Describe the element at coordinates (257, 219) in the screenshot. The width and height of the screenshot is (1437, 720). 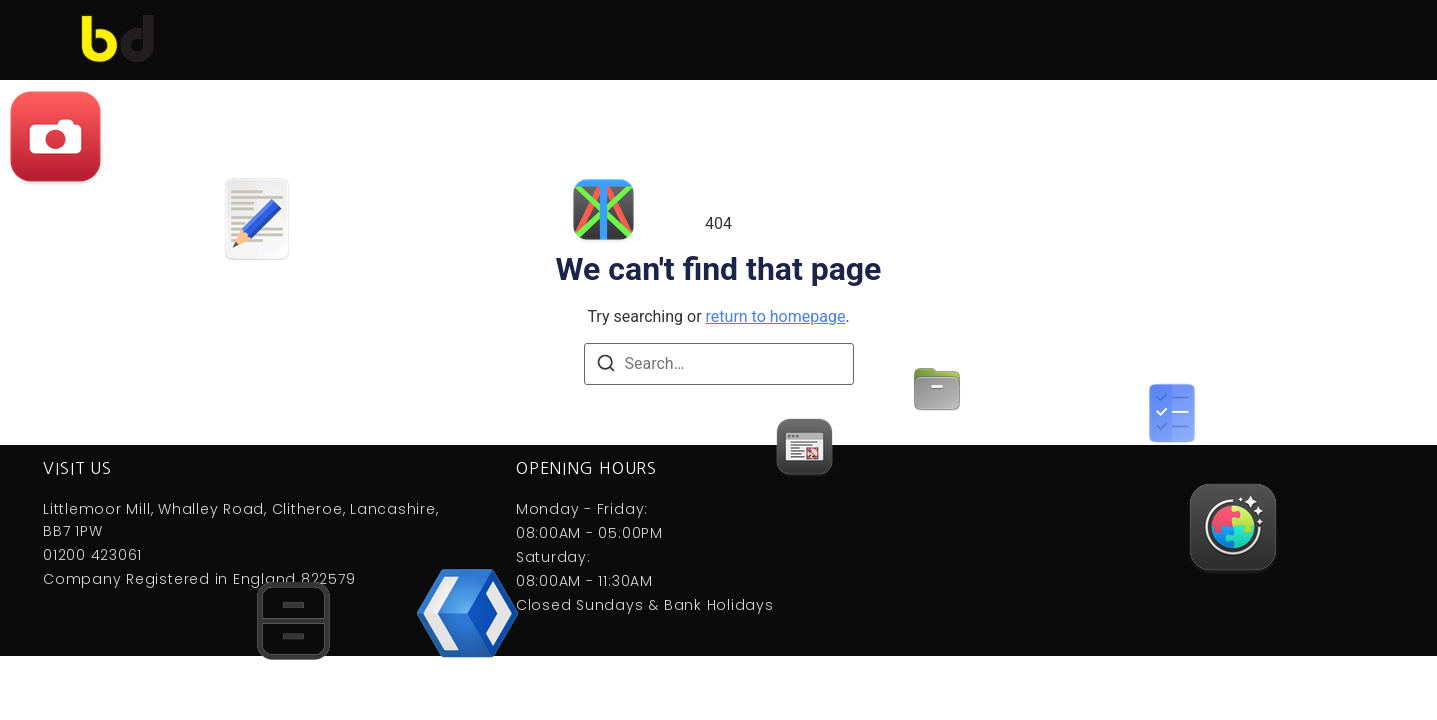
I see `open the text editor application` at that location.